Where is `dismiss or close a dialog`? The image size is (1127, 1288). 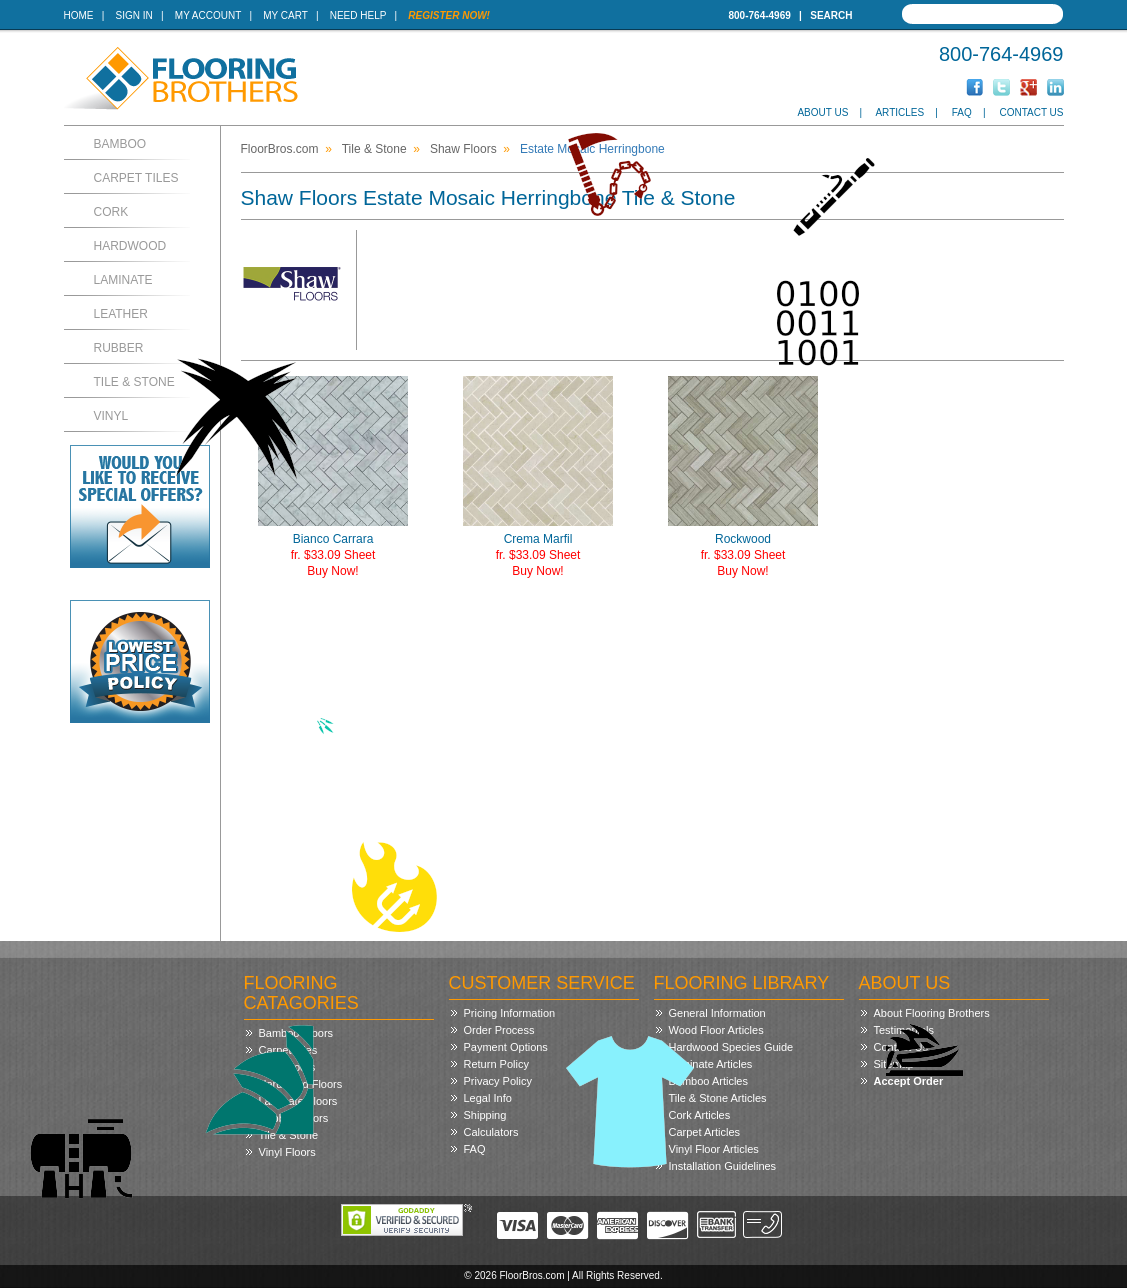 dismiss or close a dialog is located at coordinates (236, 419).